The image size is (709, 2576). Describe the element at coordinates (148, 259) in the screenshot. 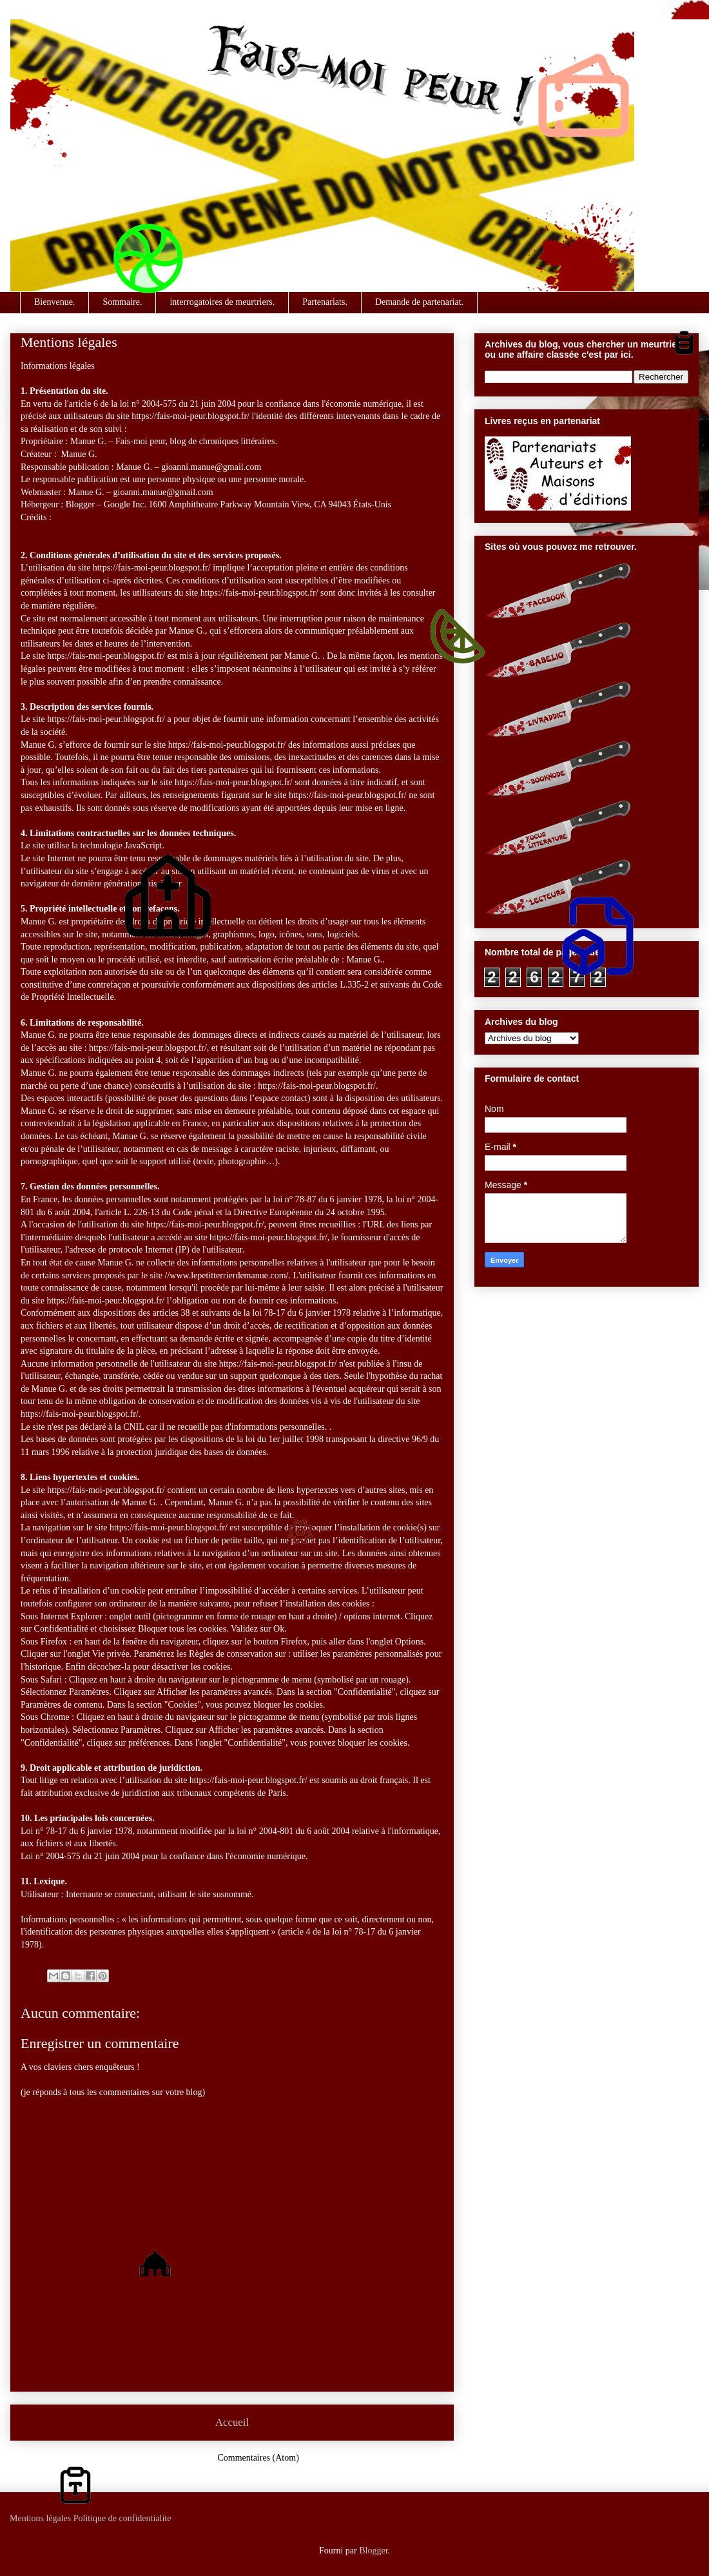

I see `loading content in progress` at that location.